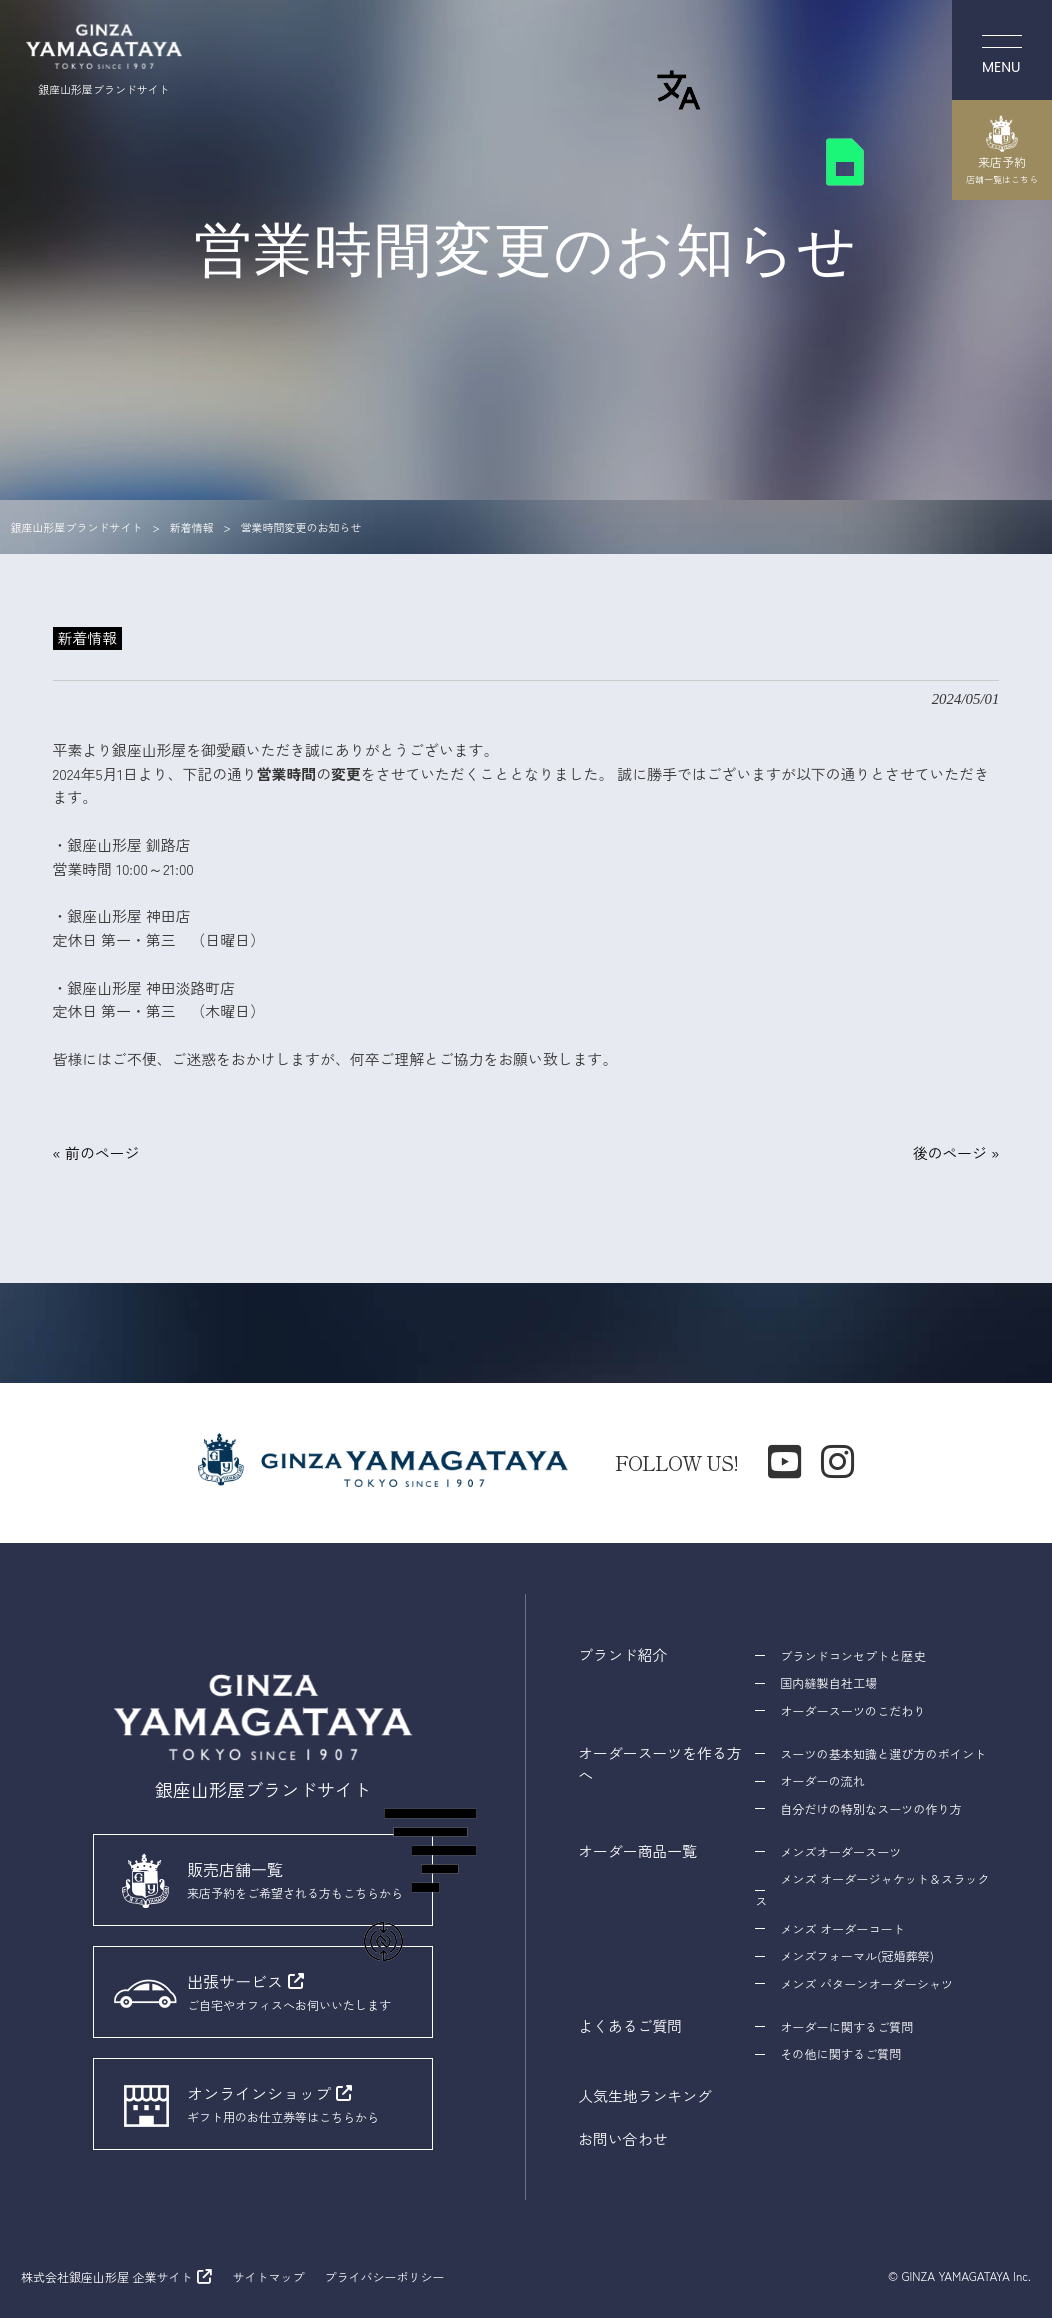 The image size is (1052, 2318). I want to click on indicates tornado or severe weather warning, so click(430, 1850).